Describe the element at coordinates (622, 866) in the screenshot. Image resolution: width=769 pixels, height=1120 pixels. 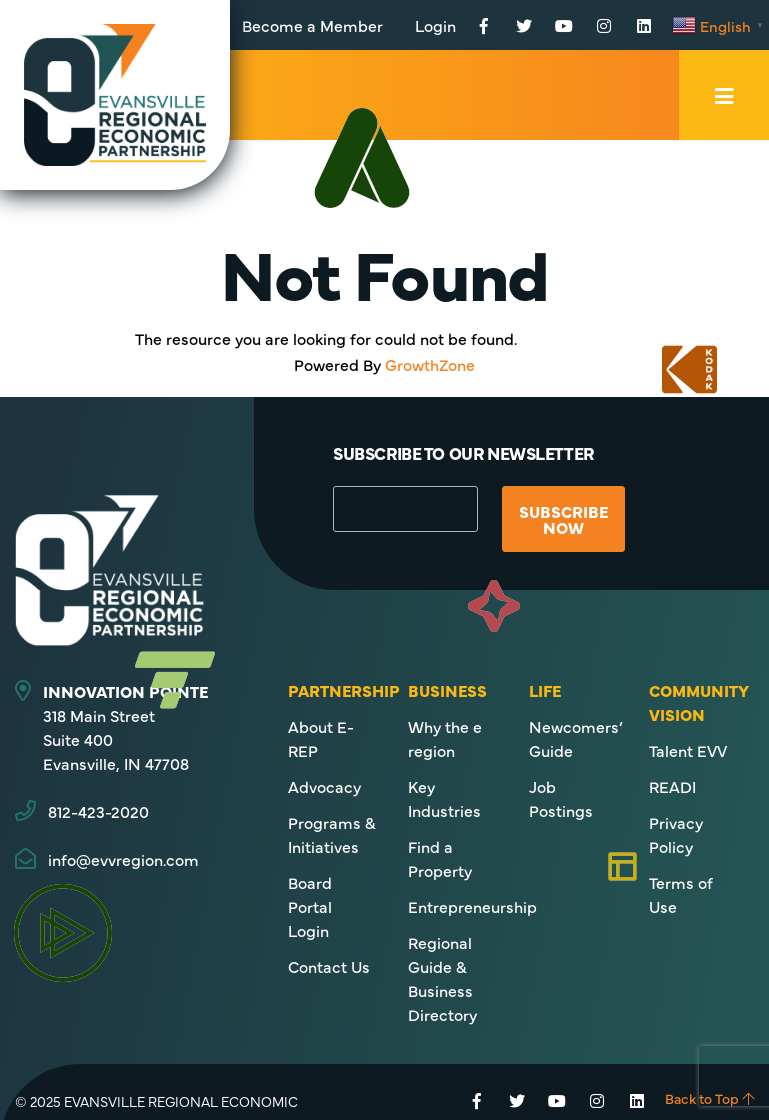
I see `switch to grid layout view` at that location.